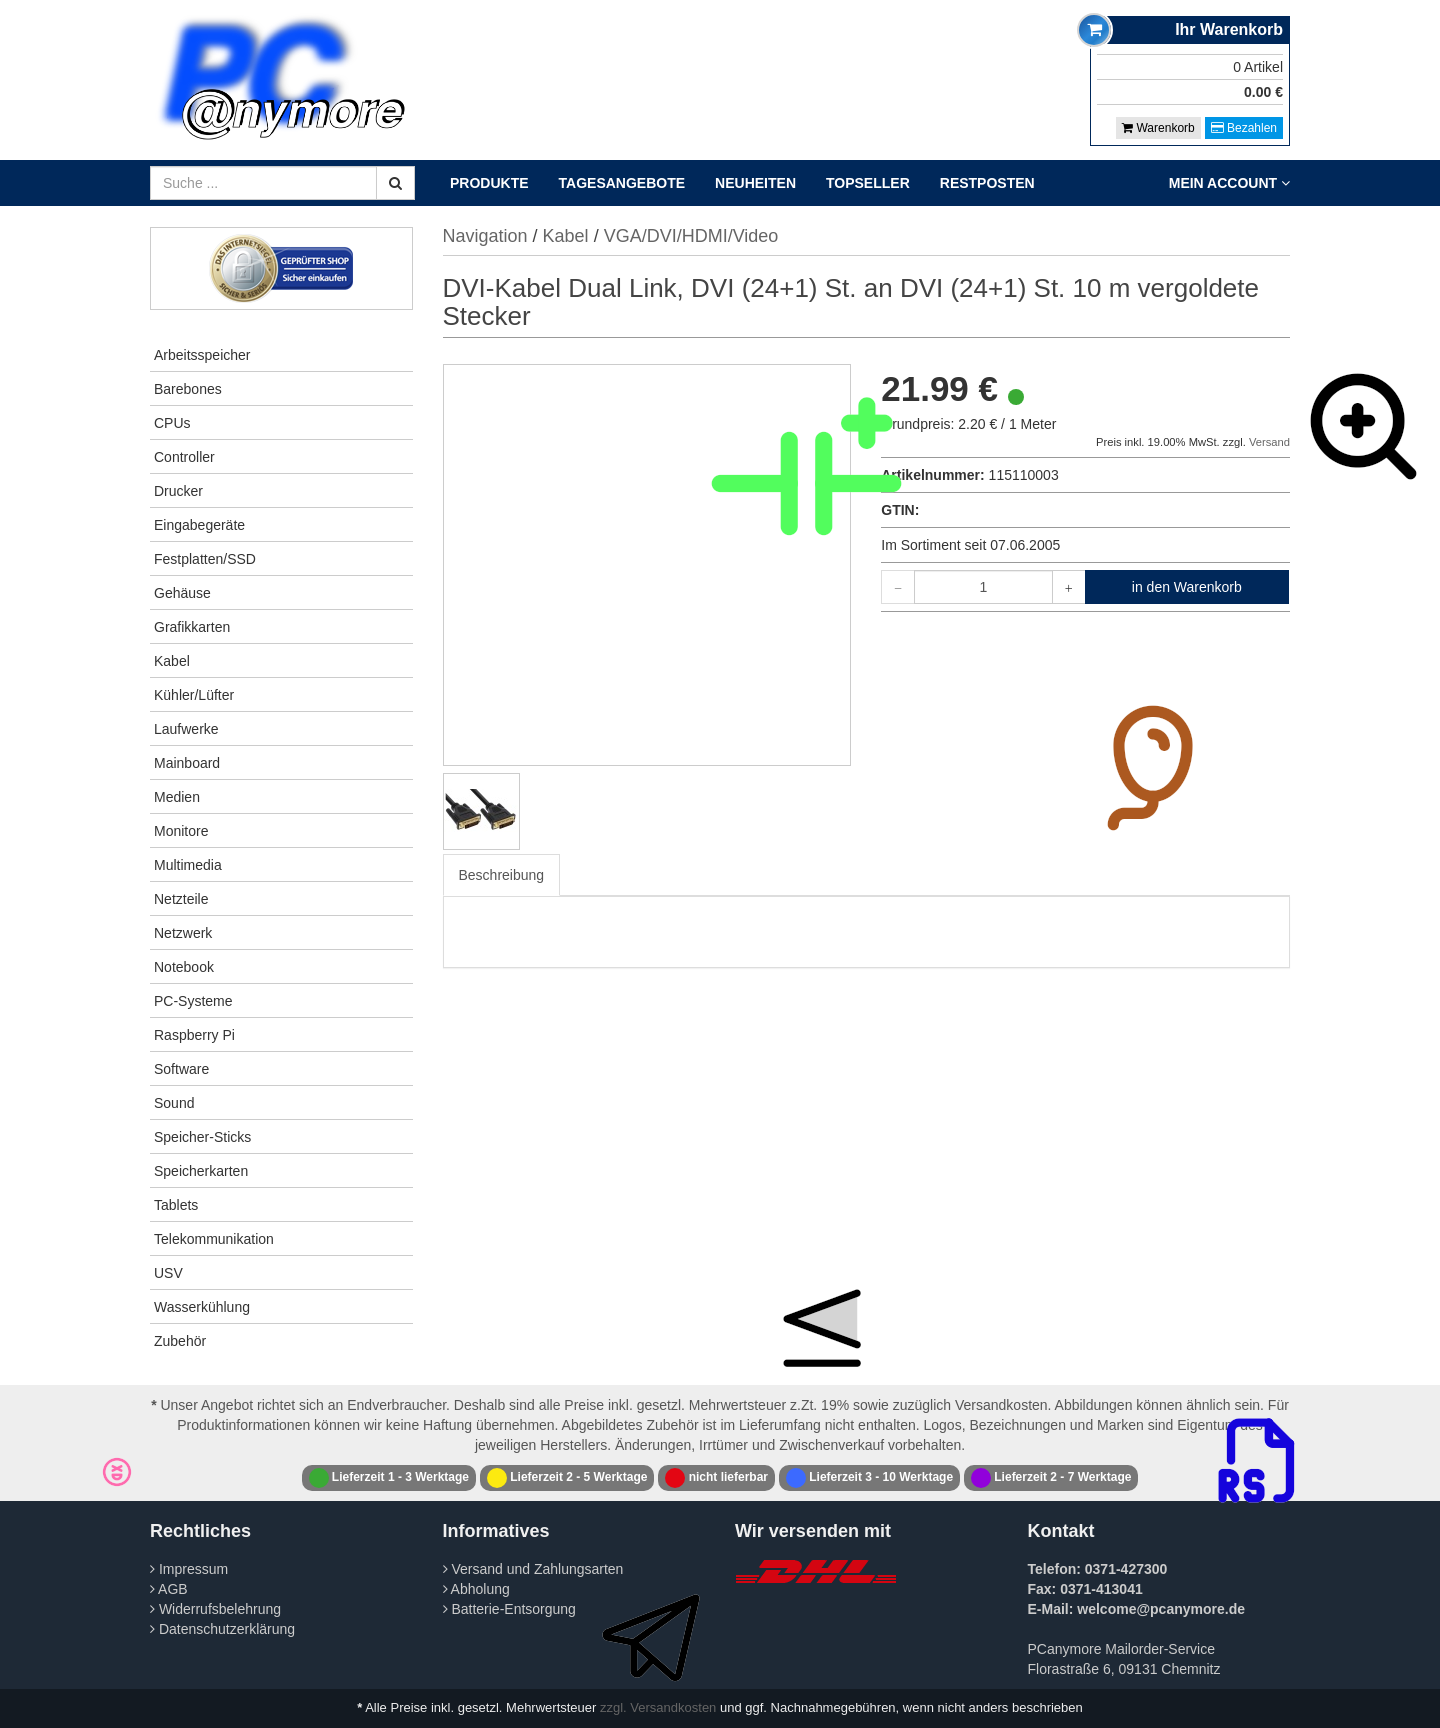  I want to click on polarized capacitor symbol in circuit diagrams, so click(806, 483).